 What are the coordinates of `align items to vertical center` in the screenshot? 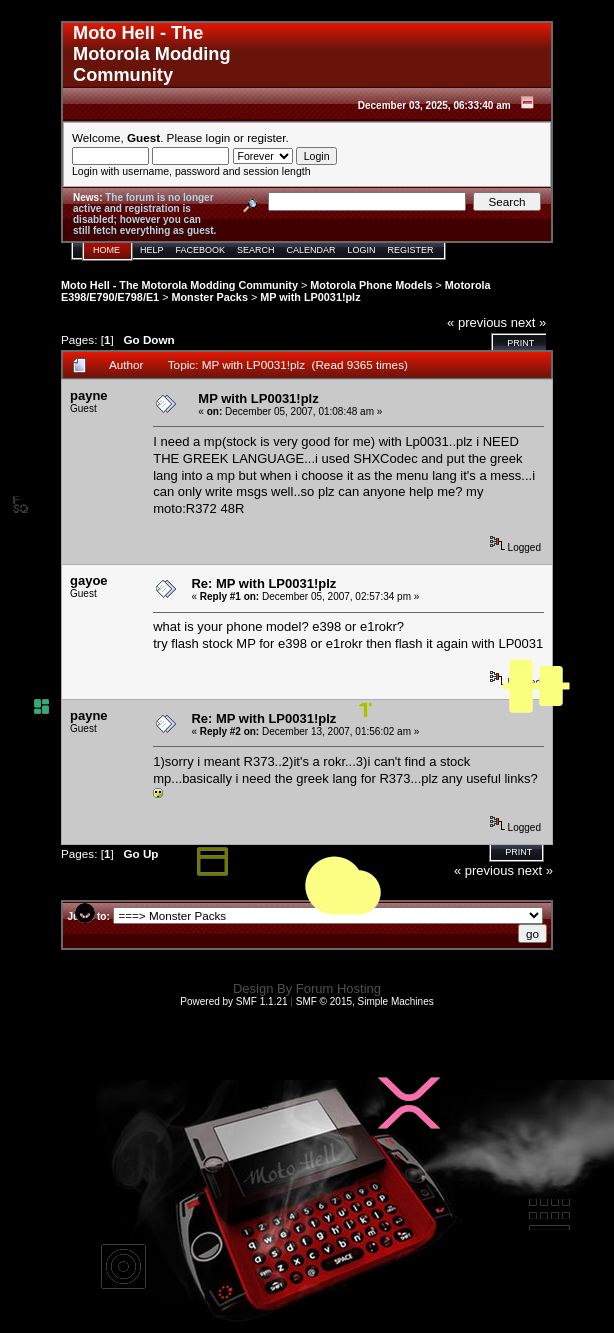 It's located at (536, 686).